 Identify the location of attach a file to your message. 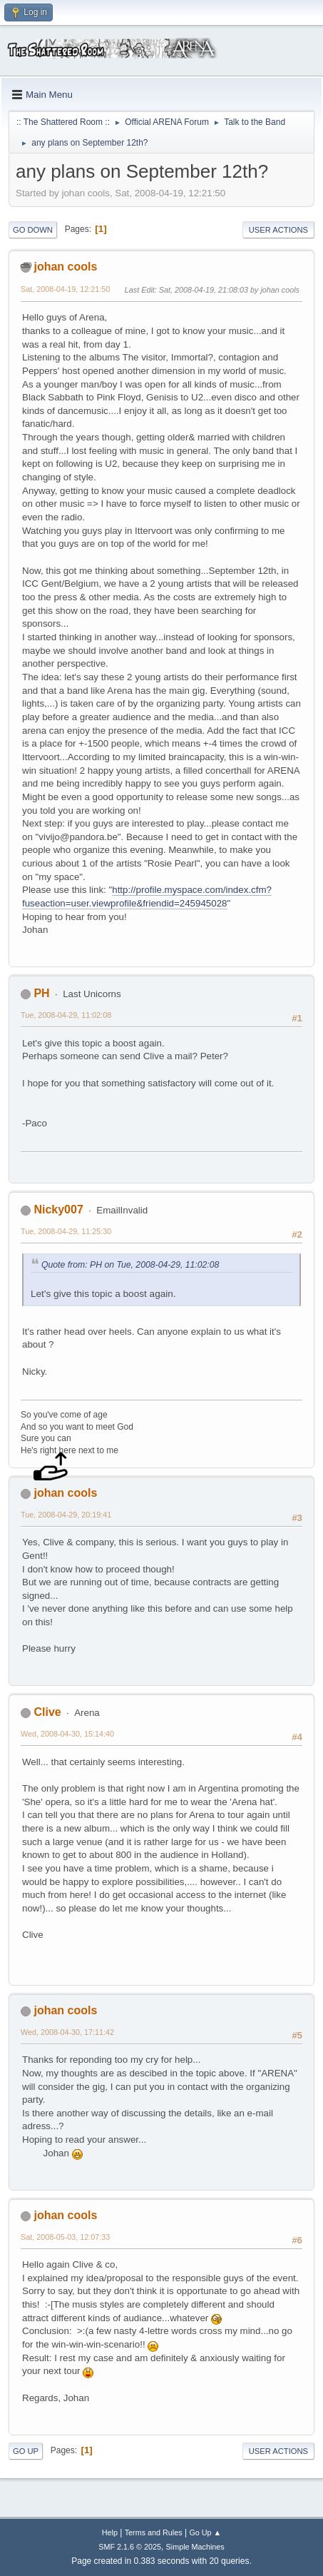
(26, 265).